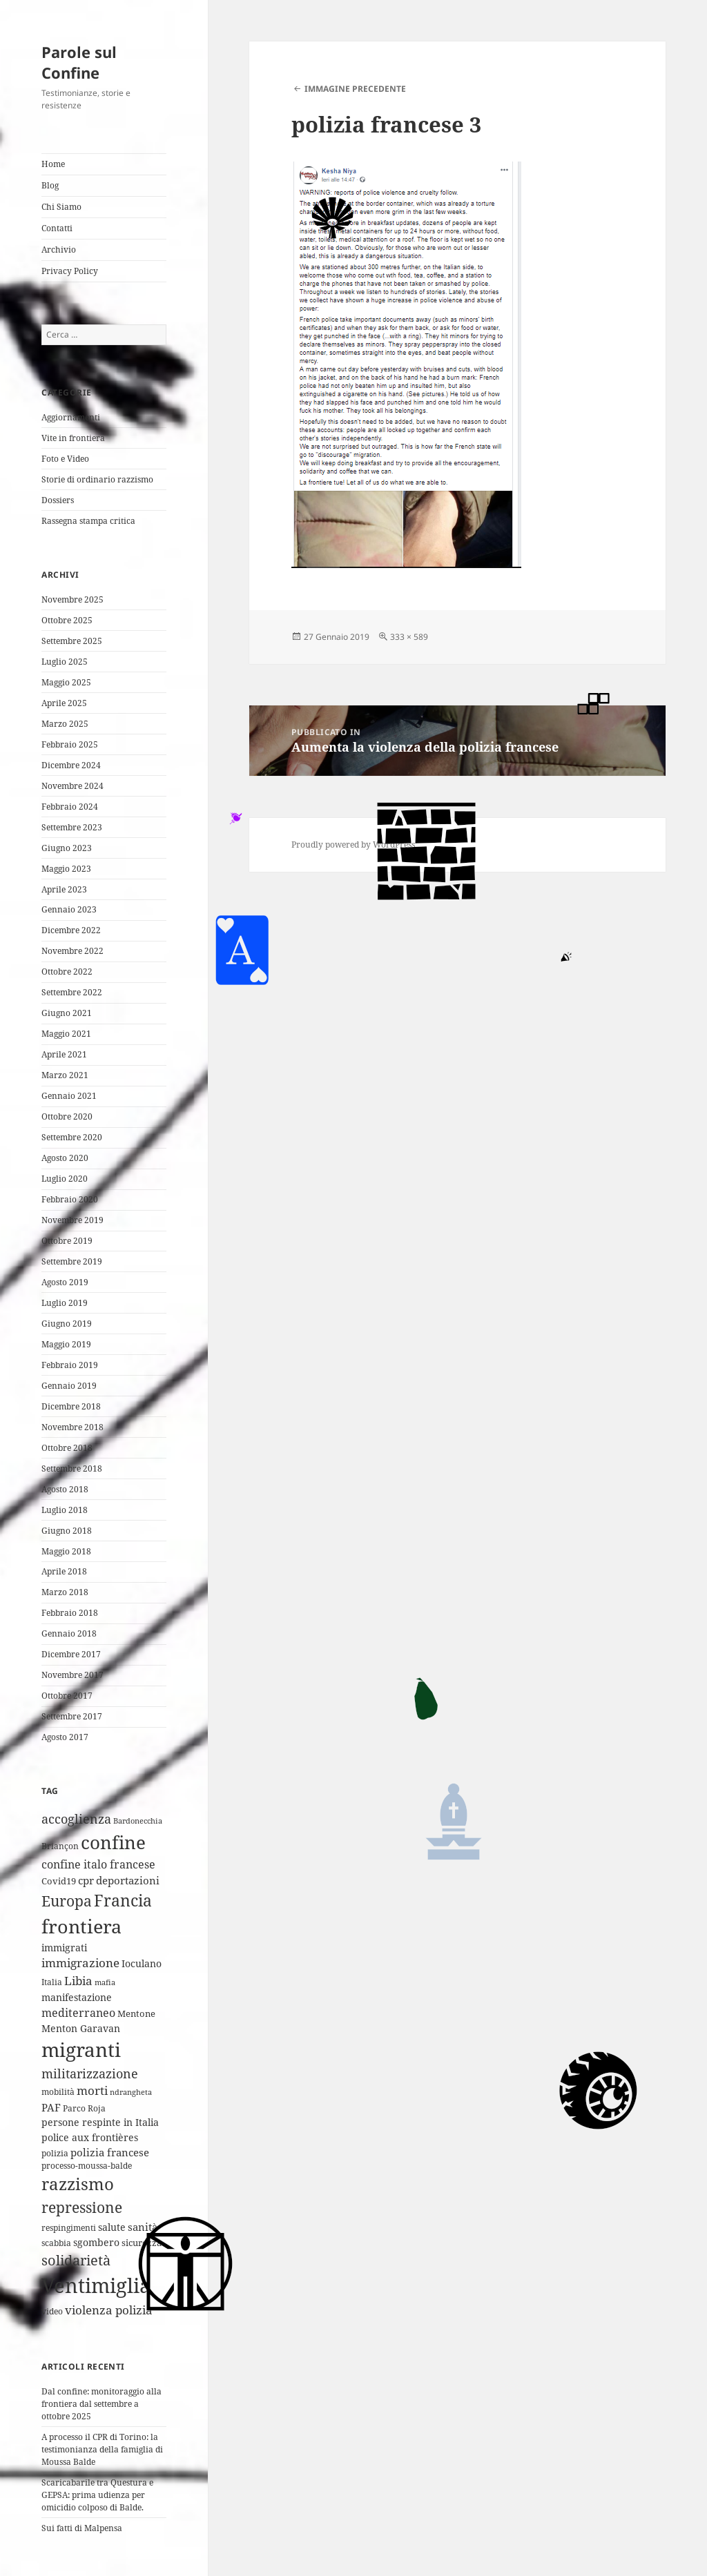 This screenshot has height=2576, width=707. What do you see at coordinates (454, 1822) in the screenshot?
I see `select the bishop piece in a chess game` at bounding box center [454, 1822].